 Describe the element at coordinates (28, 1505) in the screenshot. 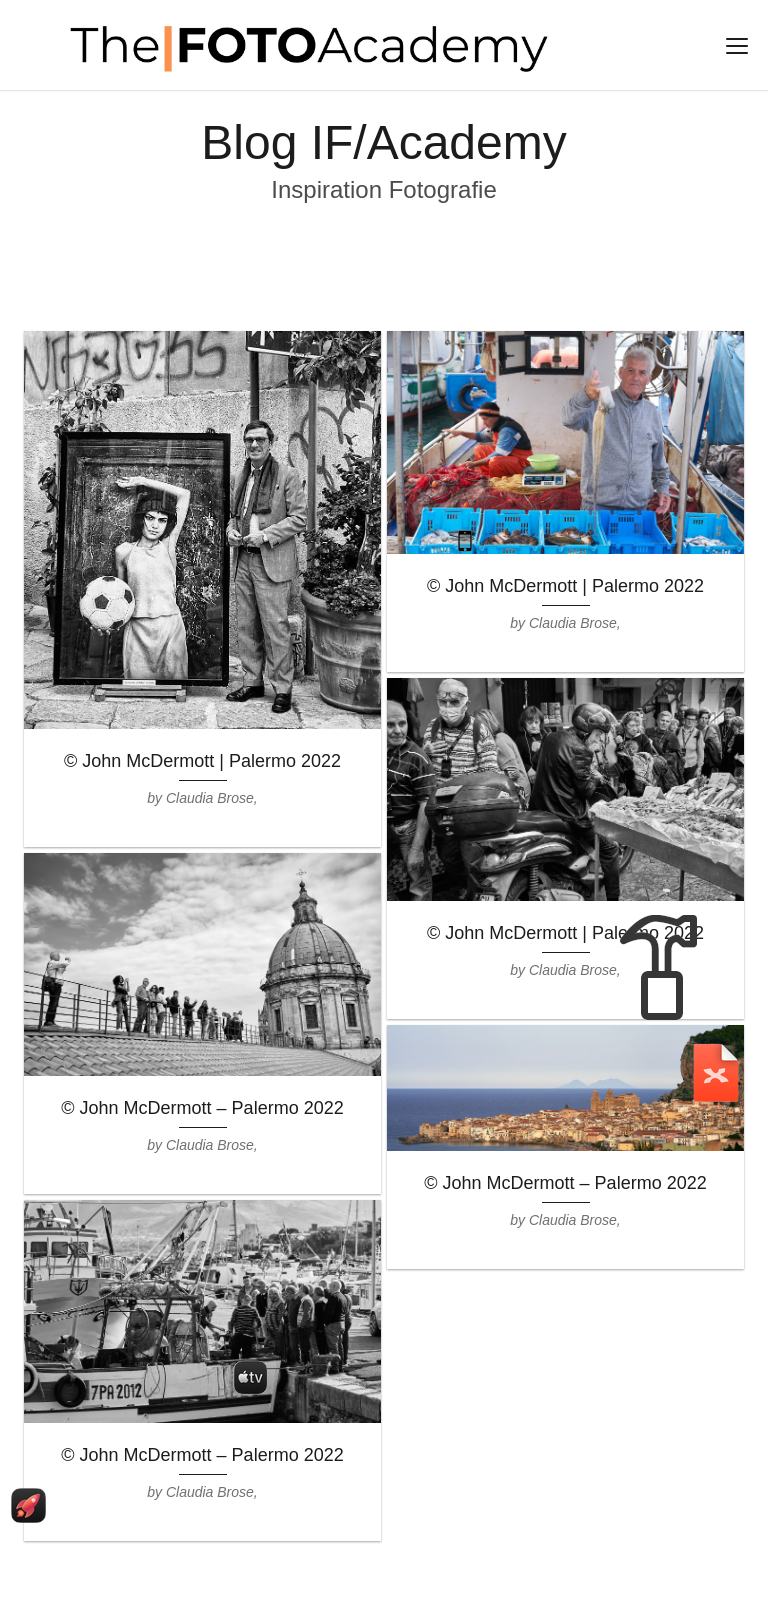

I see `open the games app or library` at that location.